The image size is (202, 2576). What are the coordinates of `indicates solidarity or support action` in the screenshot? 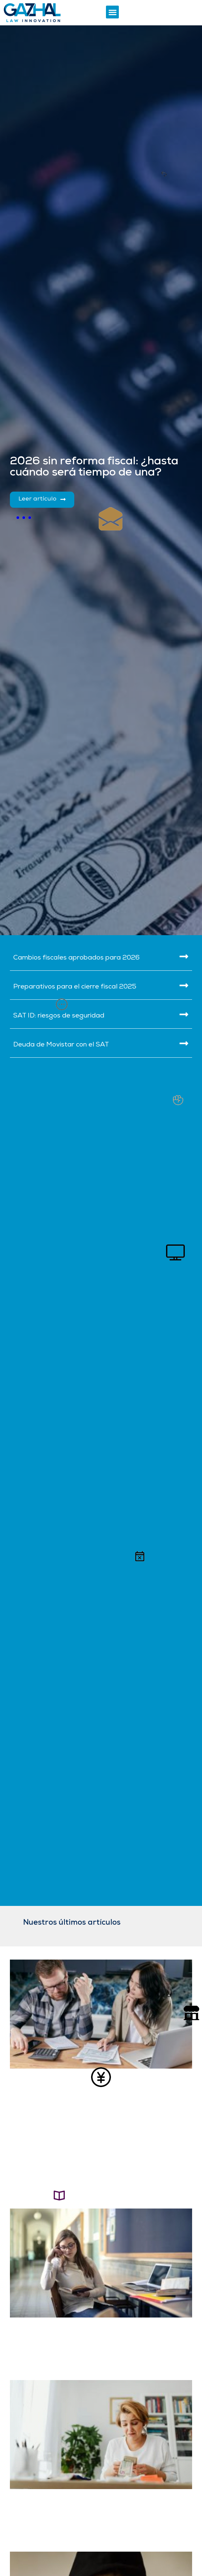 It's located at (178, 1100).